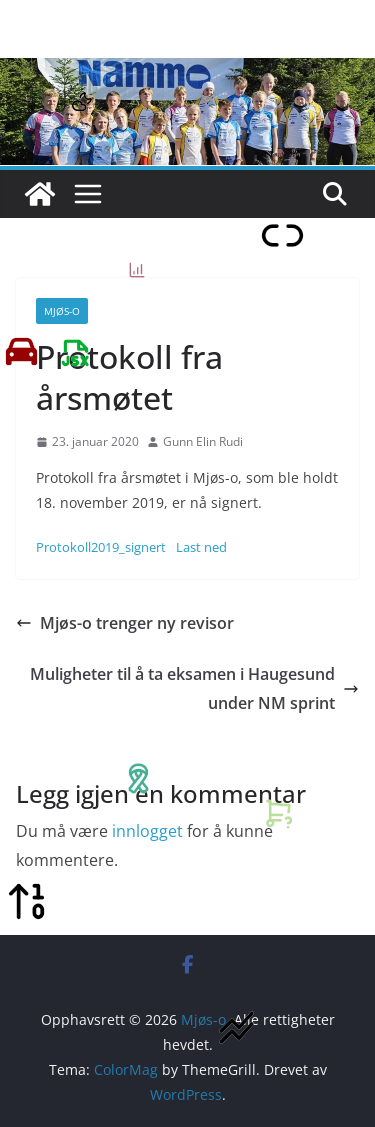 This screenshot has height=1127, width=375. What do you see at coordinates (76, 354) in the screenshot?
I see `jsx file type indicator` at bounding box center [76, 354].